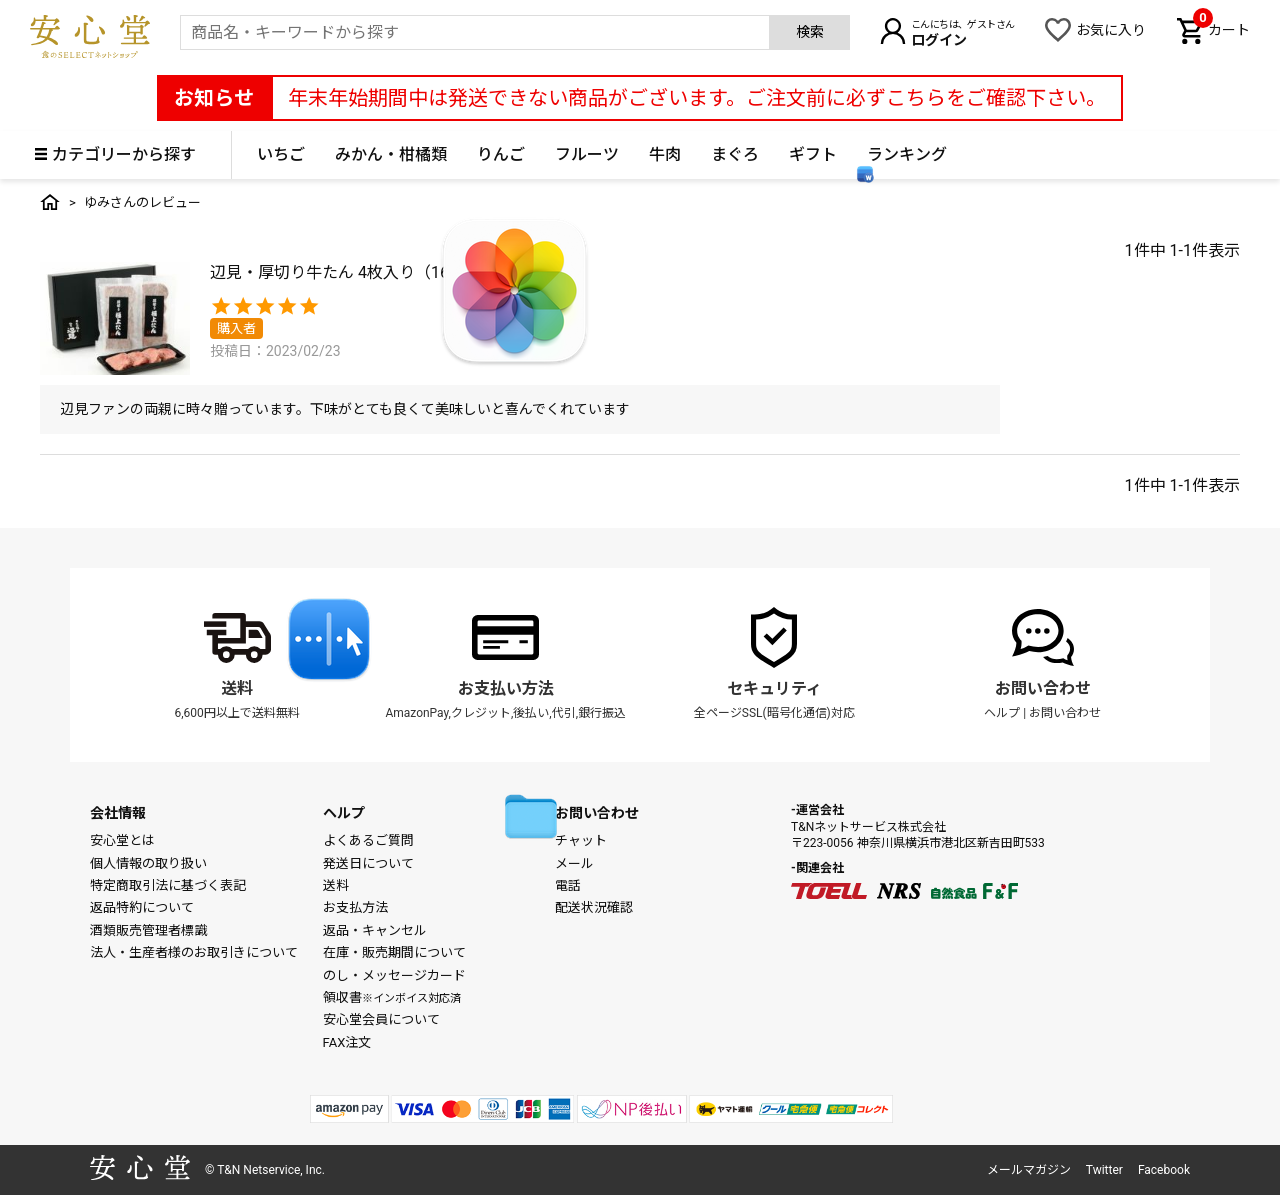  Describe the element at coordinates (865, 174) in the screenshot. I see `open Microsoft Word` at that location.